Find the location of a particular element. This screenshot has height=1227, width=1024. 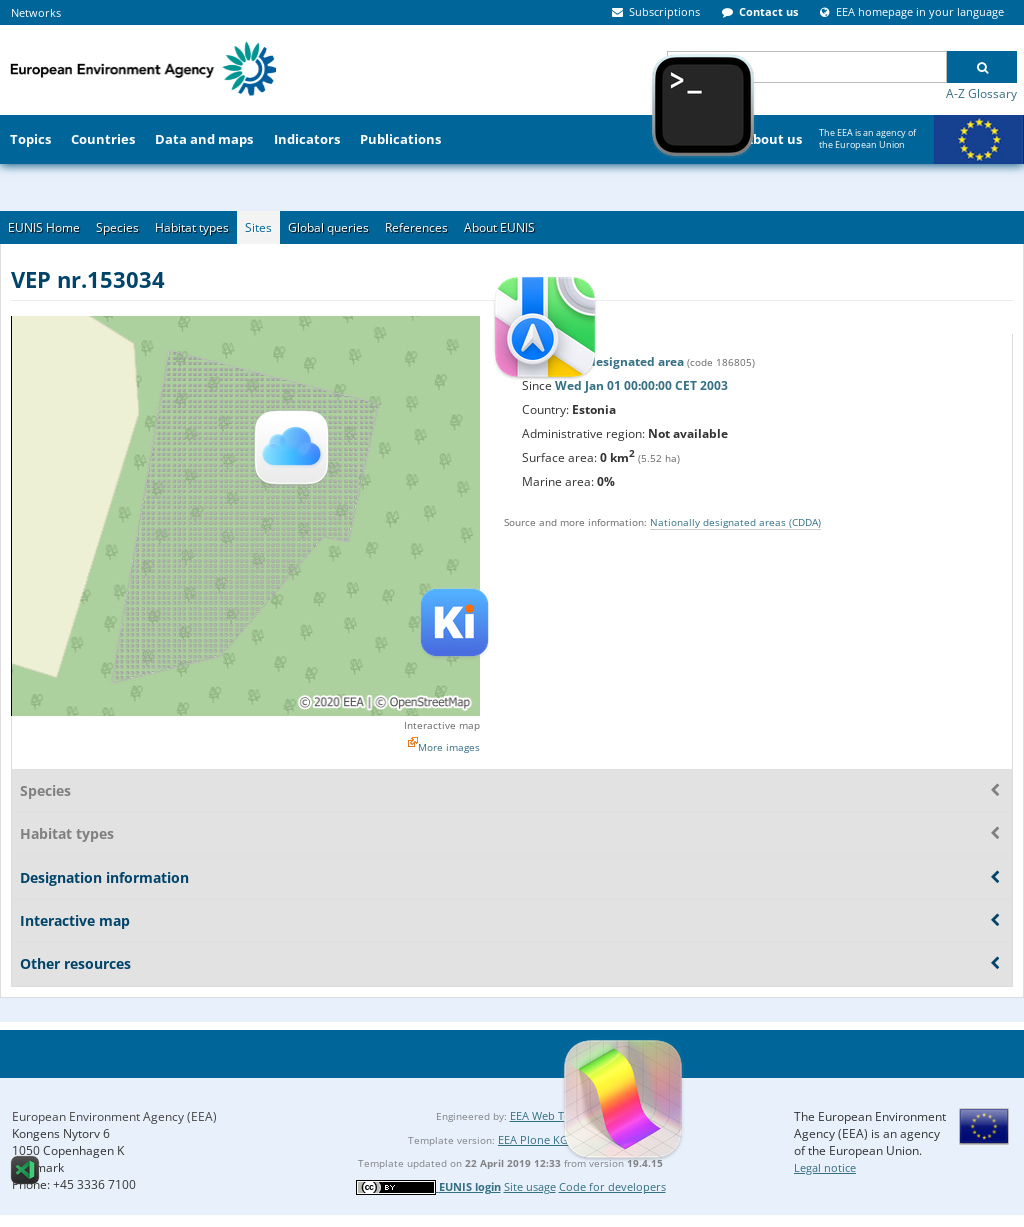

open iCloud+ settings and storage management is located at coordinates (291, 447).